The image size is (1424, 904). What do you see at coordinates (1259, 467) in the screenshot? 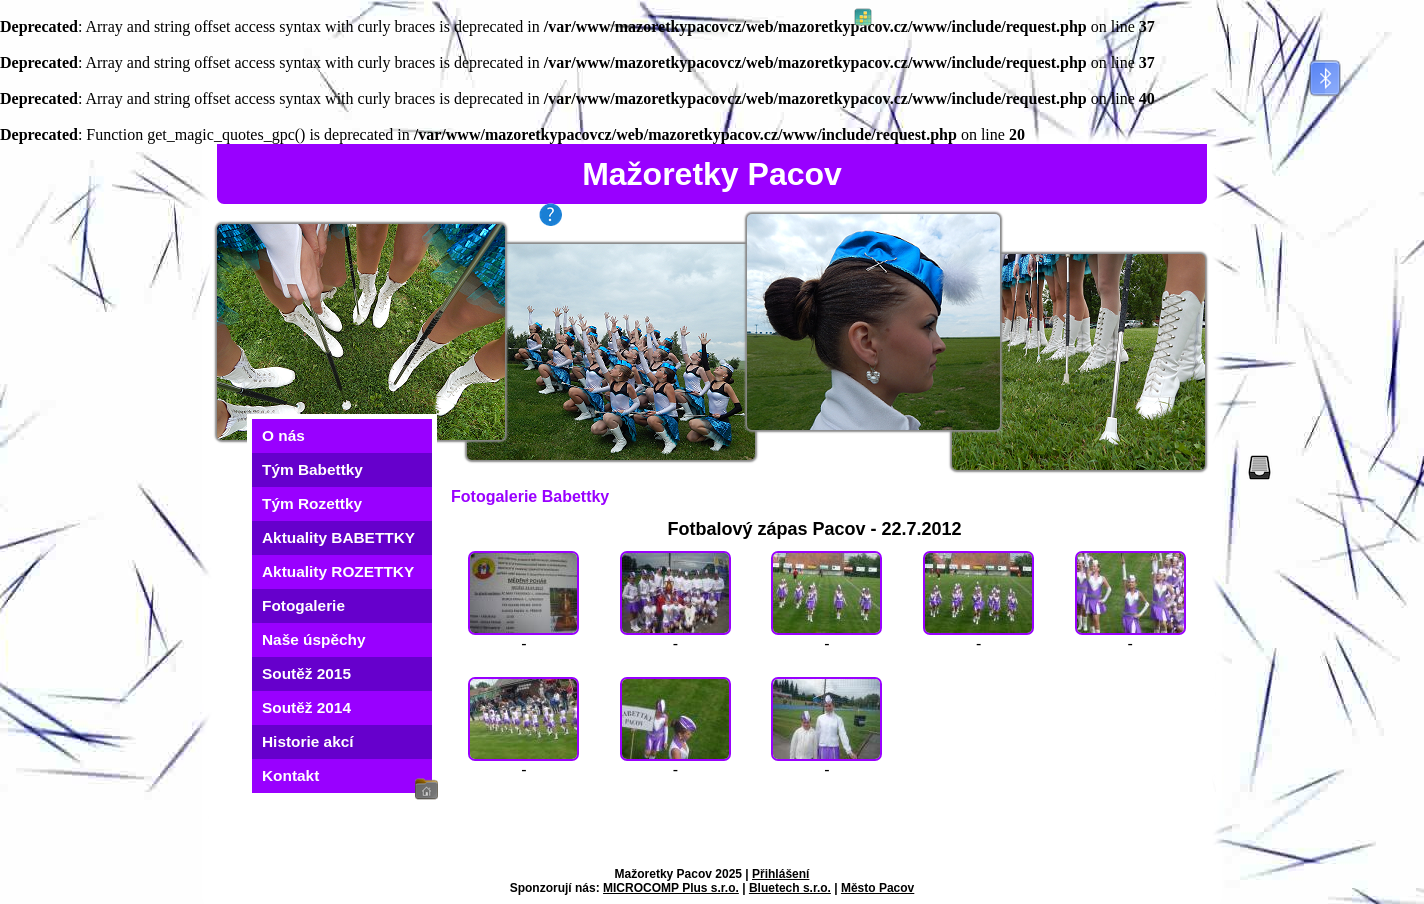
I see `view recently accessed files` at bounding box center [1259, 467].